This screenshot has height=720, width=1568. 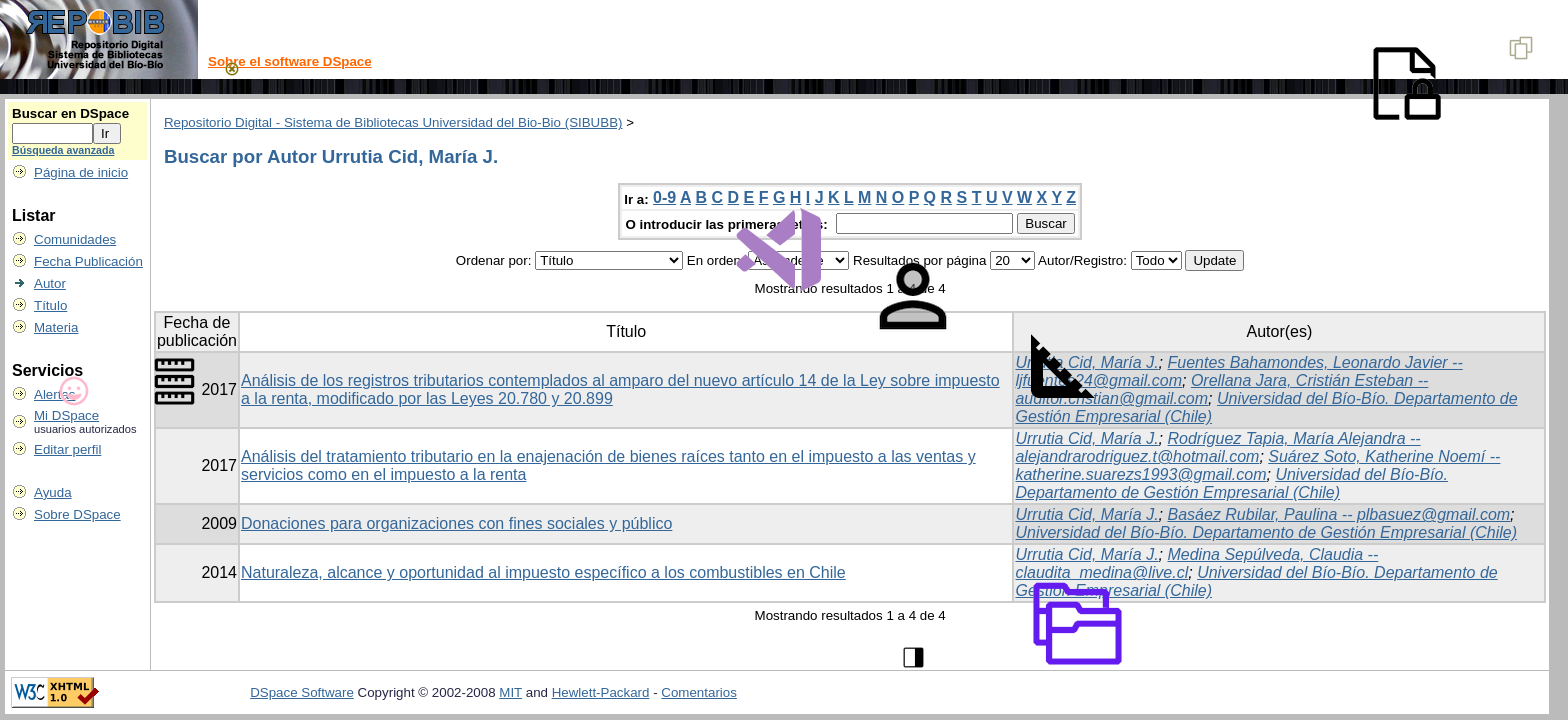 What do you see at coordinates (913, 296) in the screenshot?
I see `view your profile` at bounding box center [913, 296].